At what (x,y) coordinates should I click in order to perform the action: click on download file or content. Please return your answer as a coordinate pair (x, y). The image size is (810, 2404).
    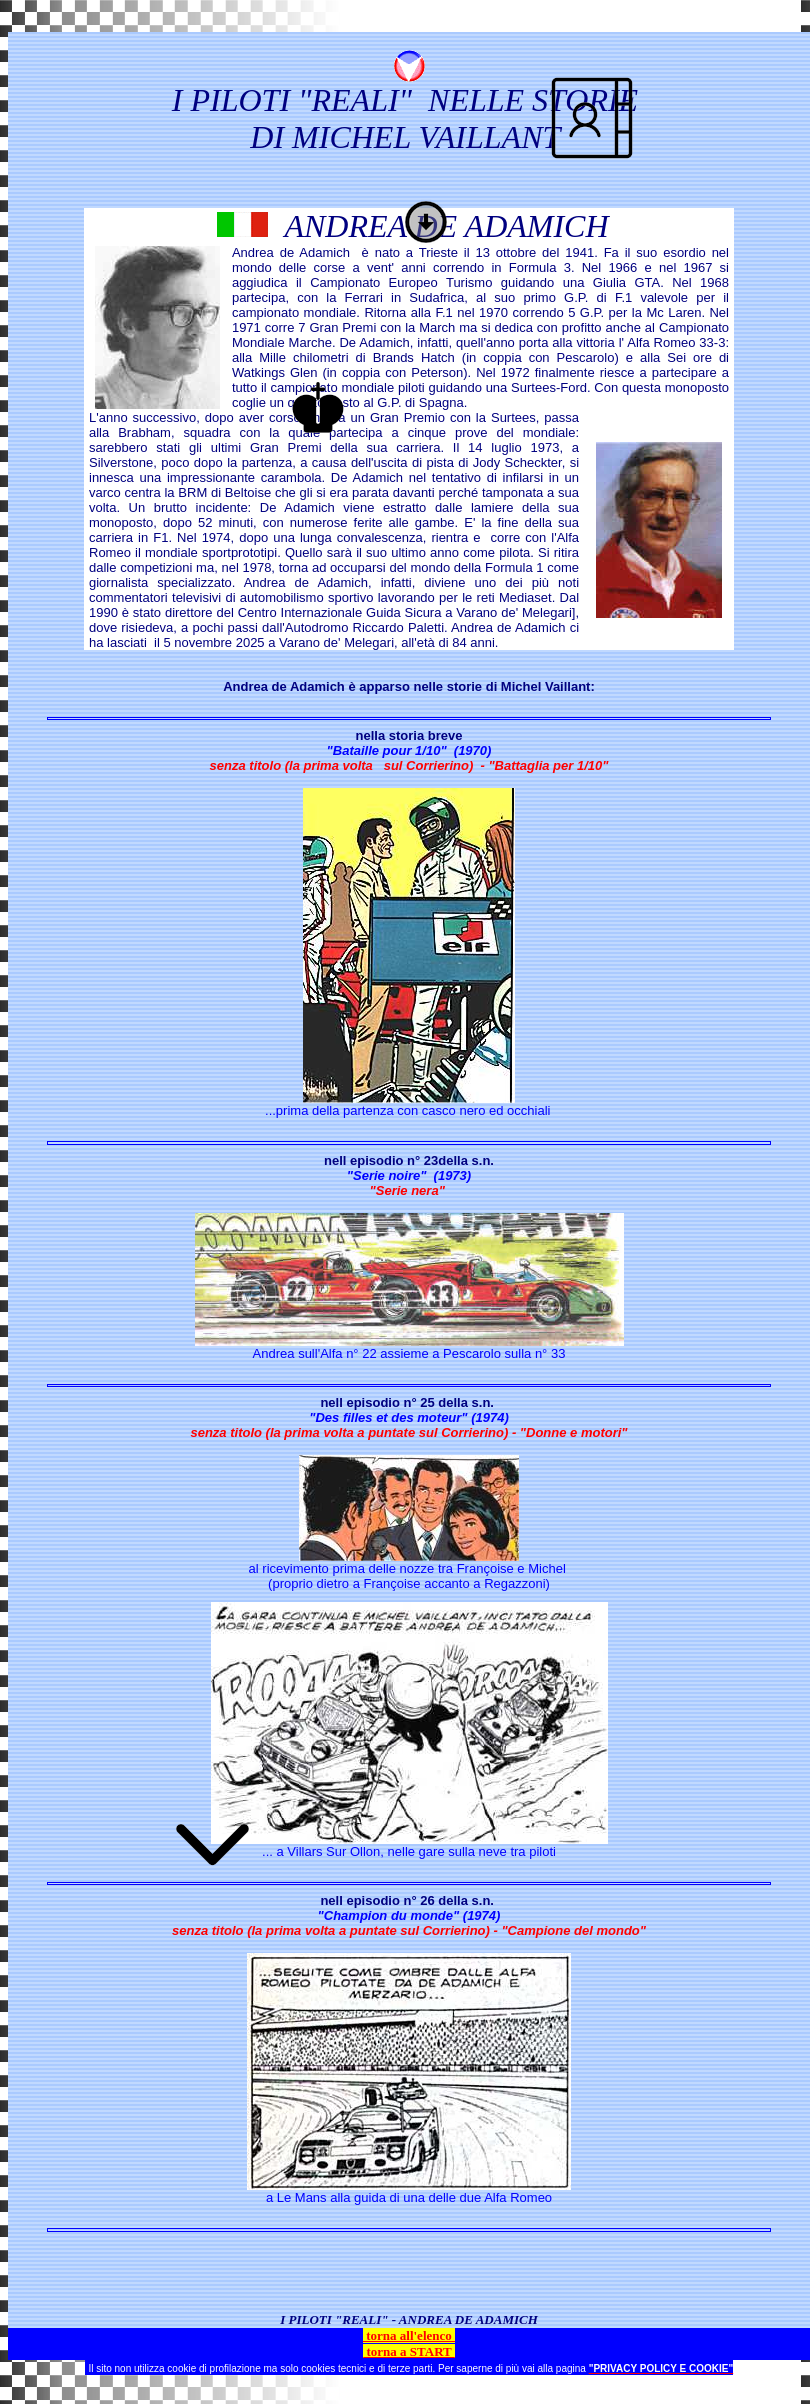
    Looking at the image, I should click on (426, 222).